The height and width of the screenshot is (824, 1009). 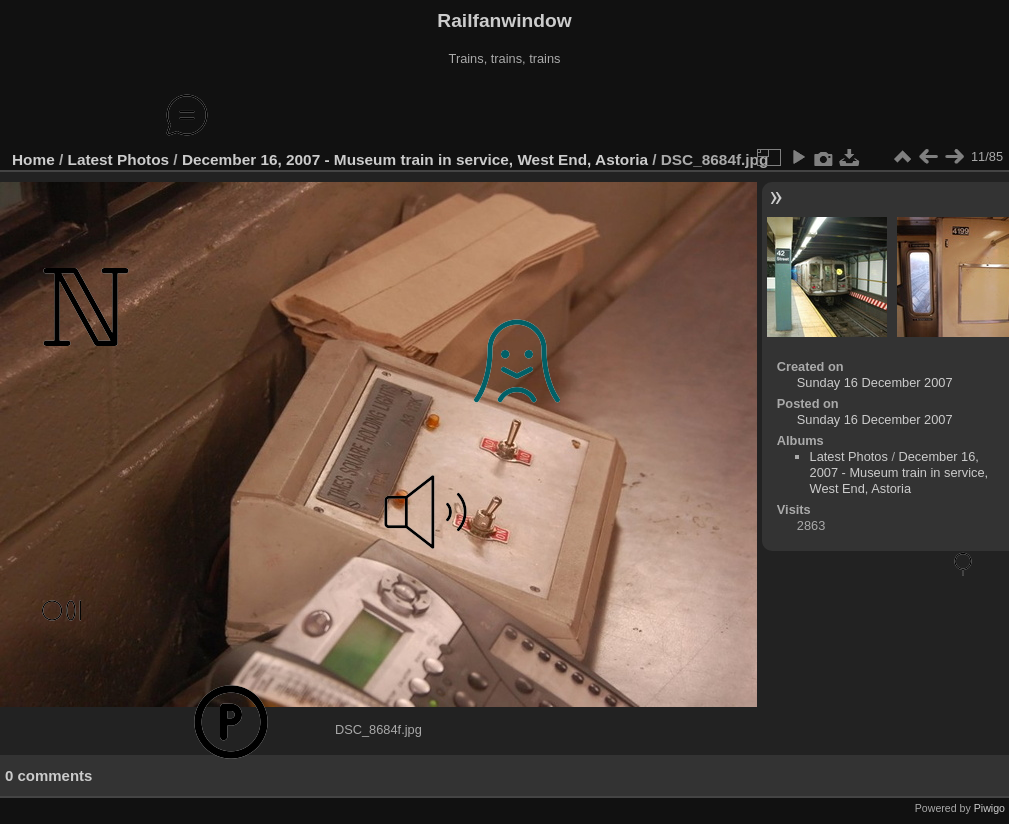 I want to click on parking available or parking location, so click(x=231, y=722).